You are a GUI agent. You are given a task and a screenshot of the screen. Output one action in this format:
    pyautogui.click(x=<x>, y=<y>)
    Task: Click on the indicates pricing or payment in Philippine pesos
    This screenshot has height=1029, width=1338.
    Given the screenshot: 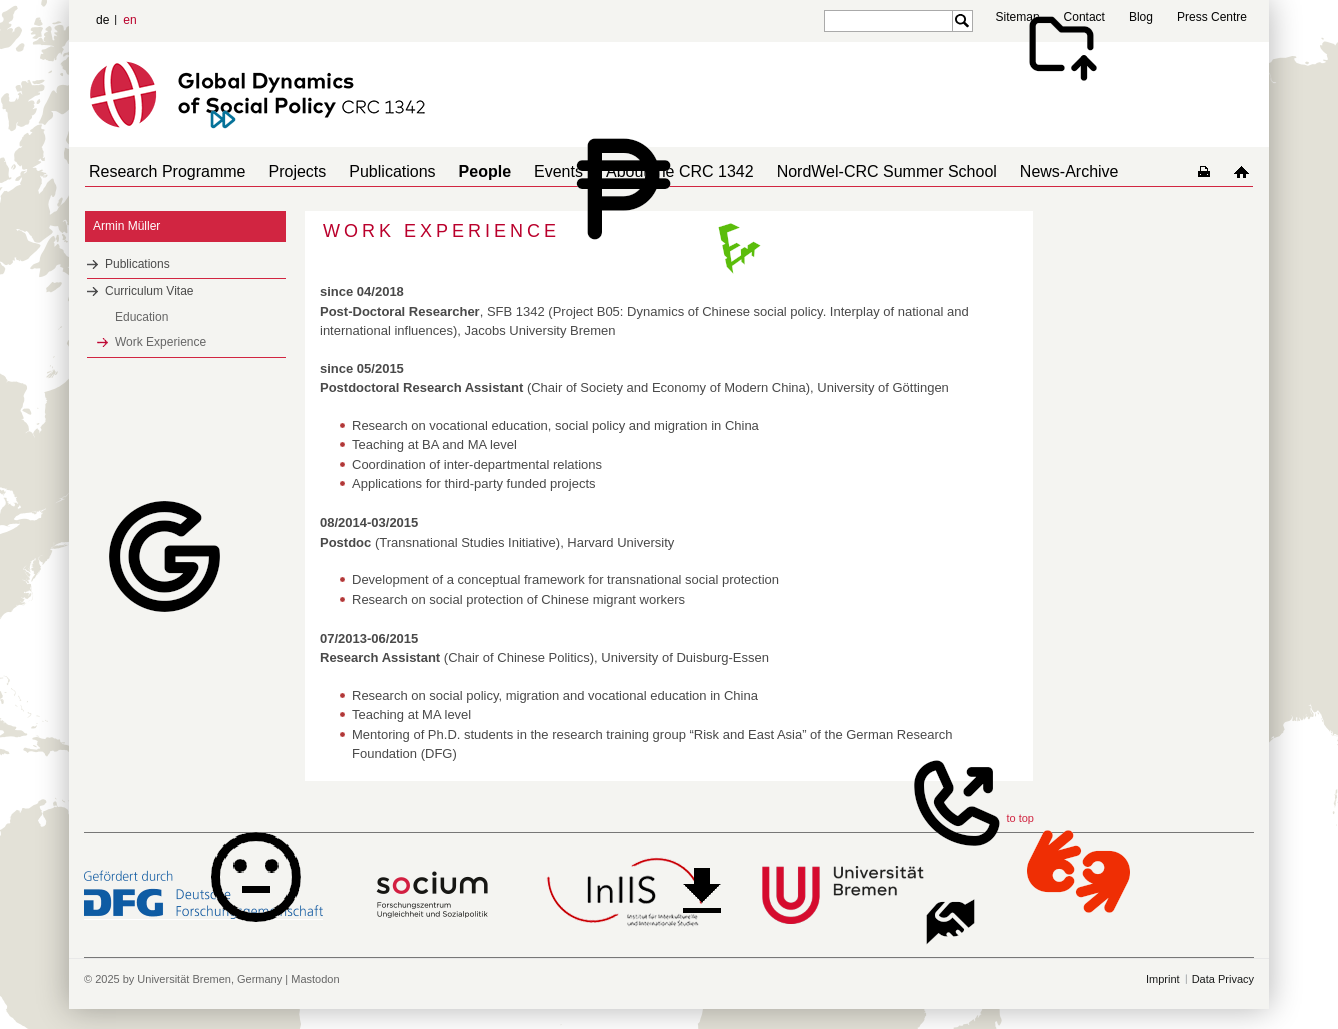 What is the action you would take?
    pyautogui.click(x=620, y=189)
    